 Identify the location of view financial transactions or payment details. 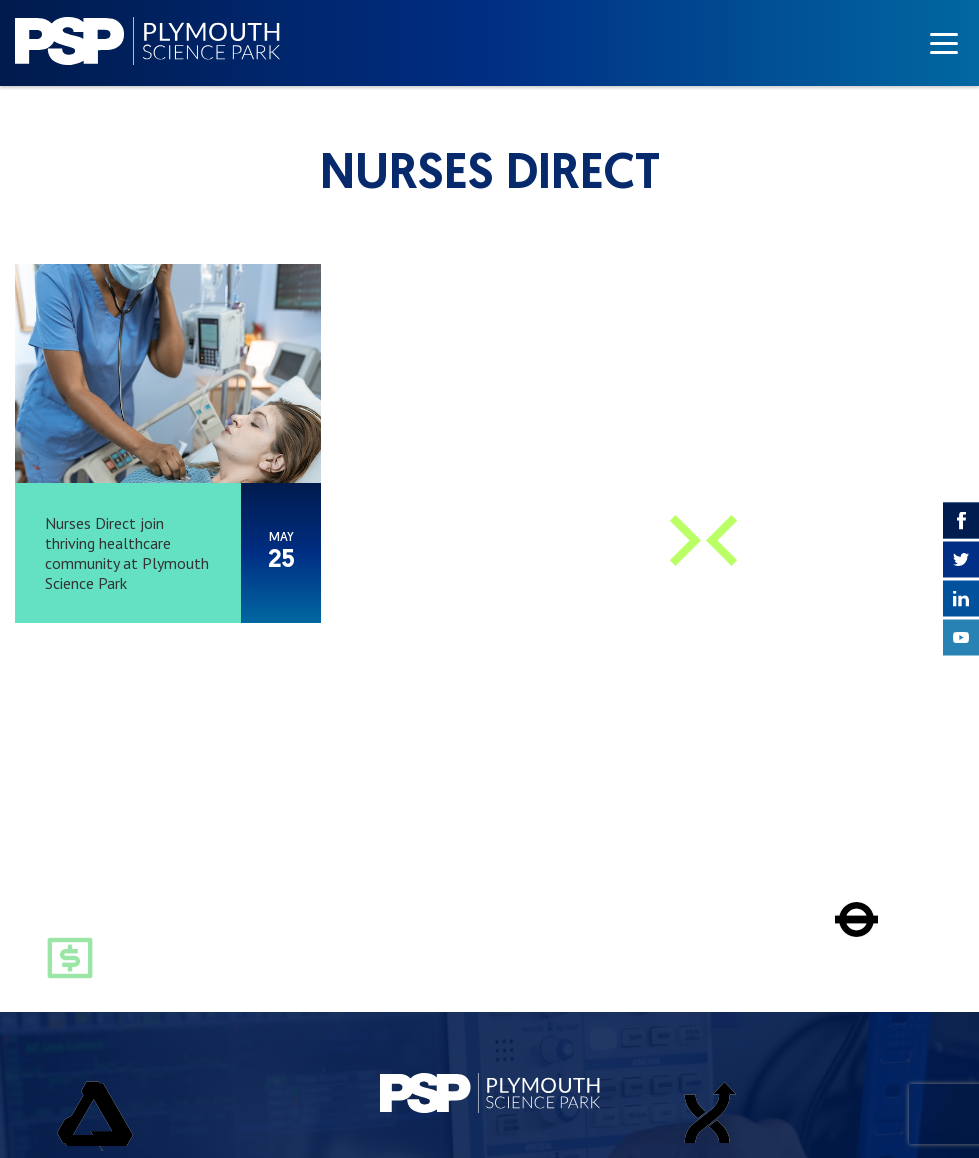
(70, 958).